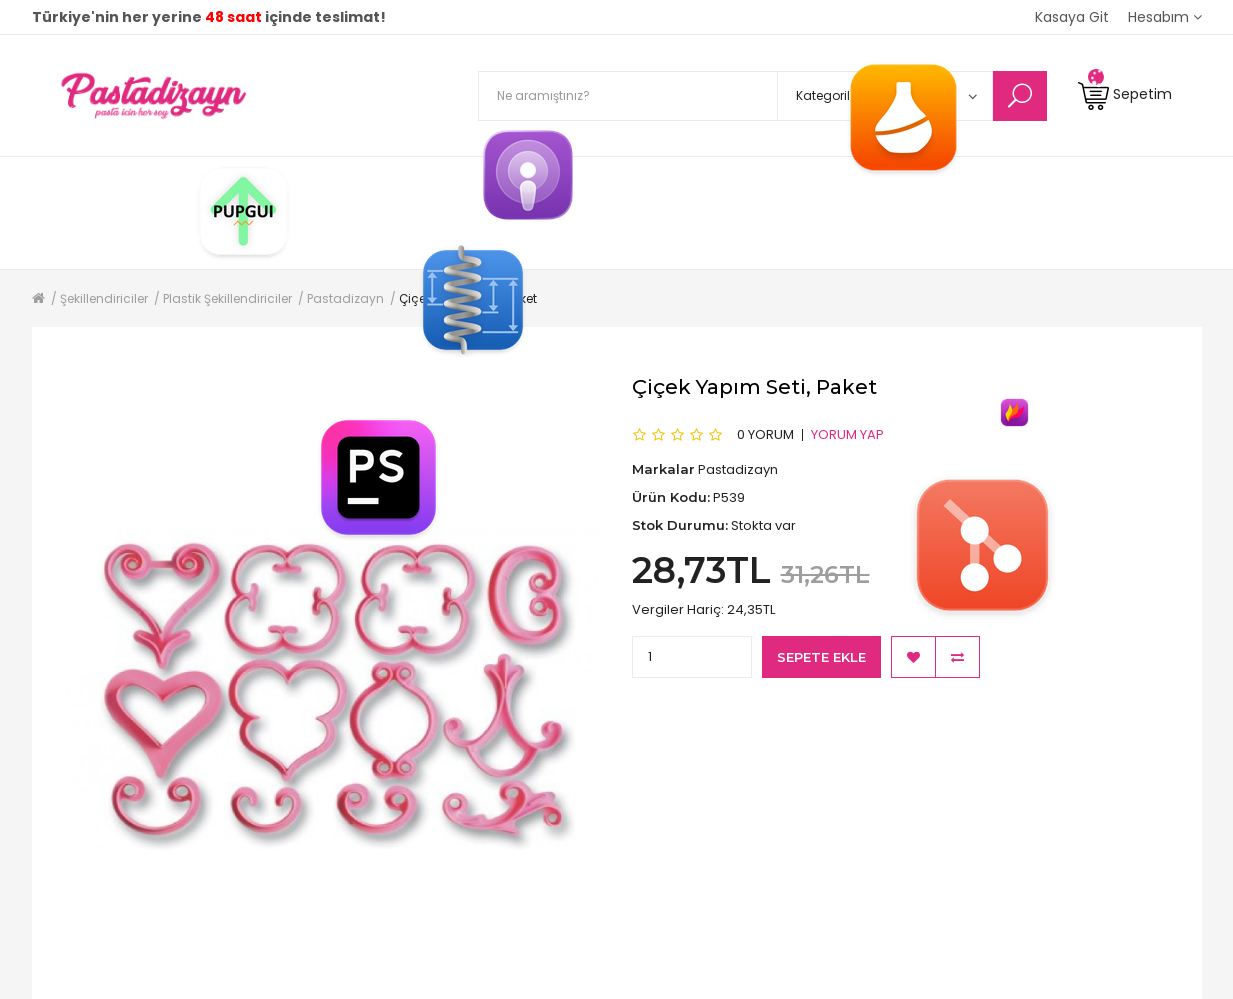 The image size is (1233, 999). Describe the element at coordinates (903, 117) in the screenshot. I see `open Giara Reddit client app` at that location.